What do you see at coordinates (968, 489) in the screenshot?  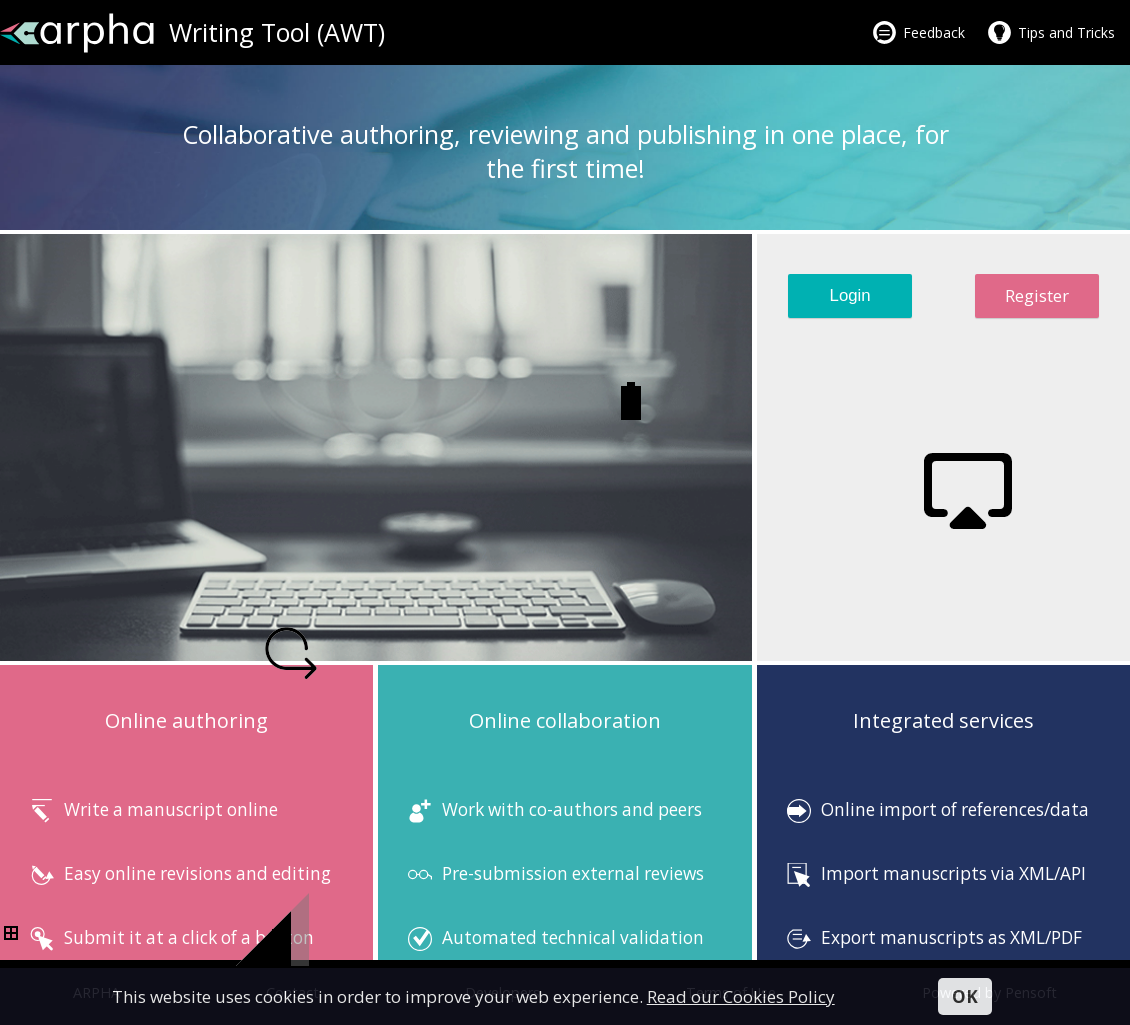 I see `stream content to an external display` at bounding box center [968, 489].